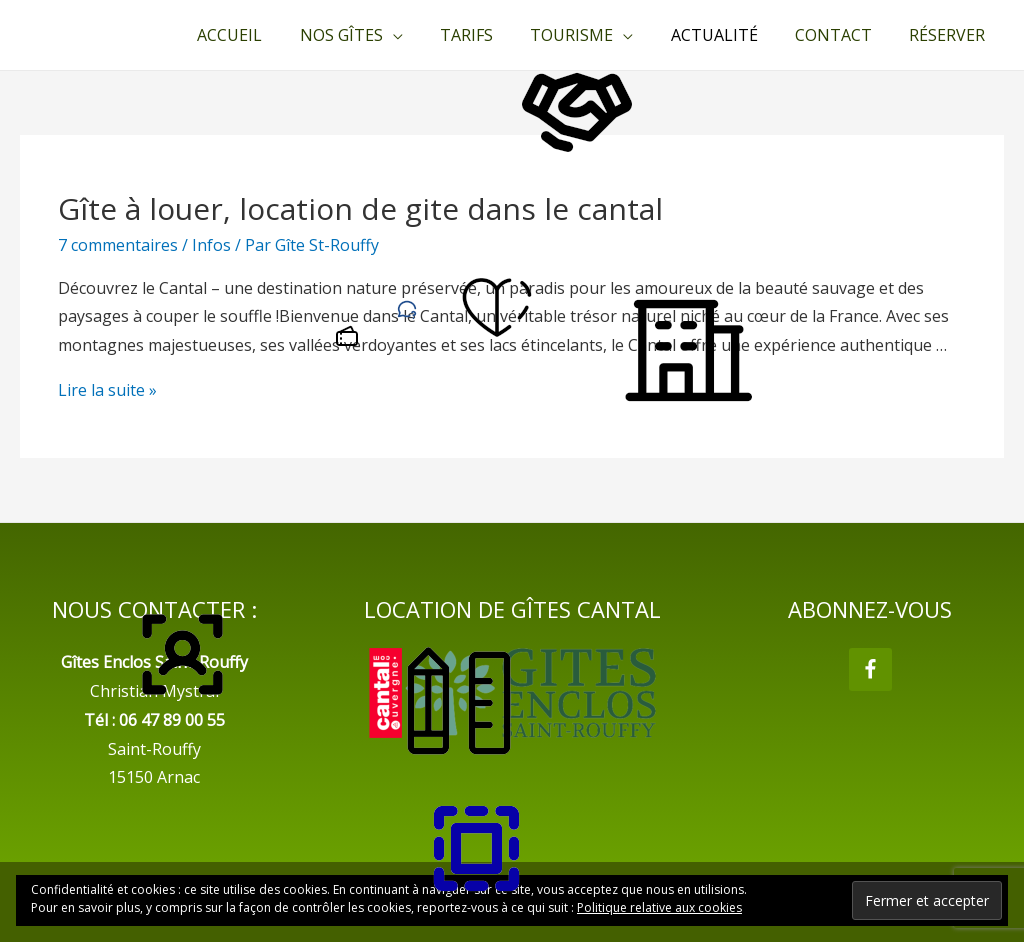  I want to click on focus on current user profile, so click(182, 654).